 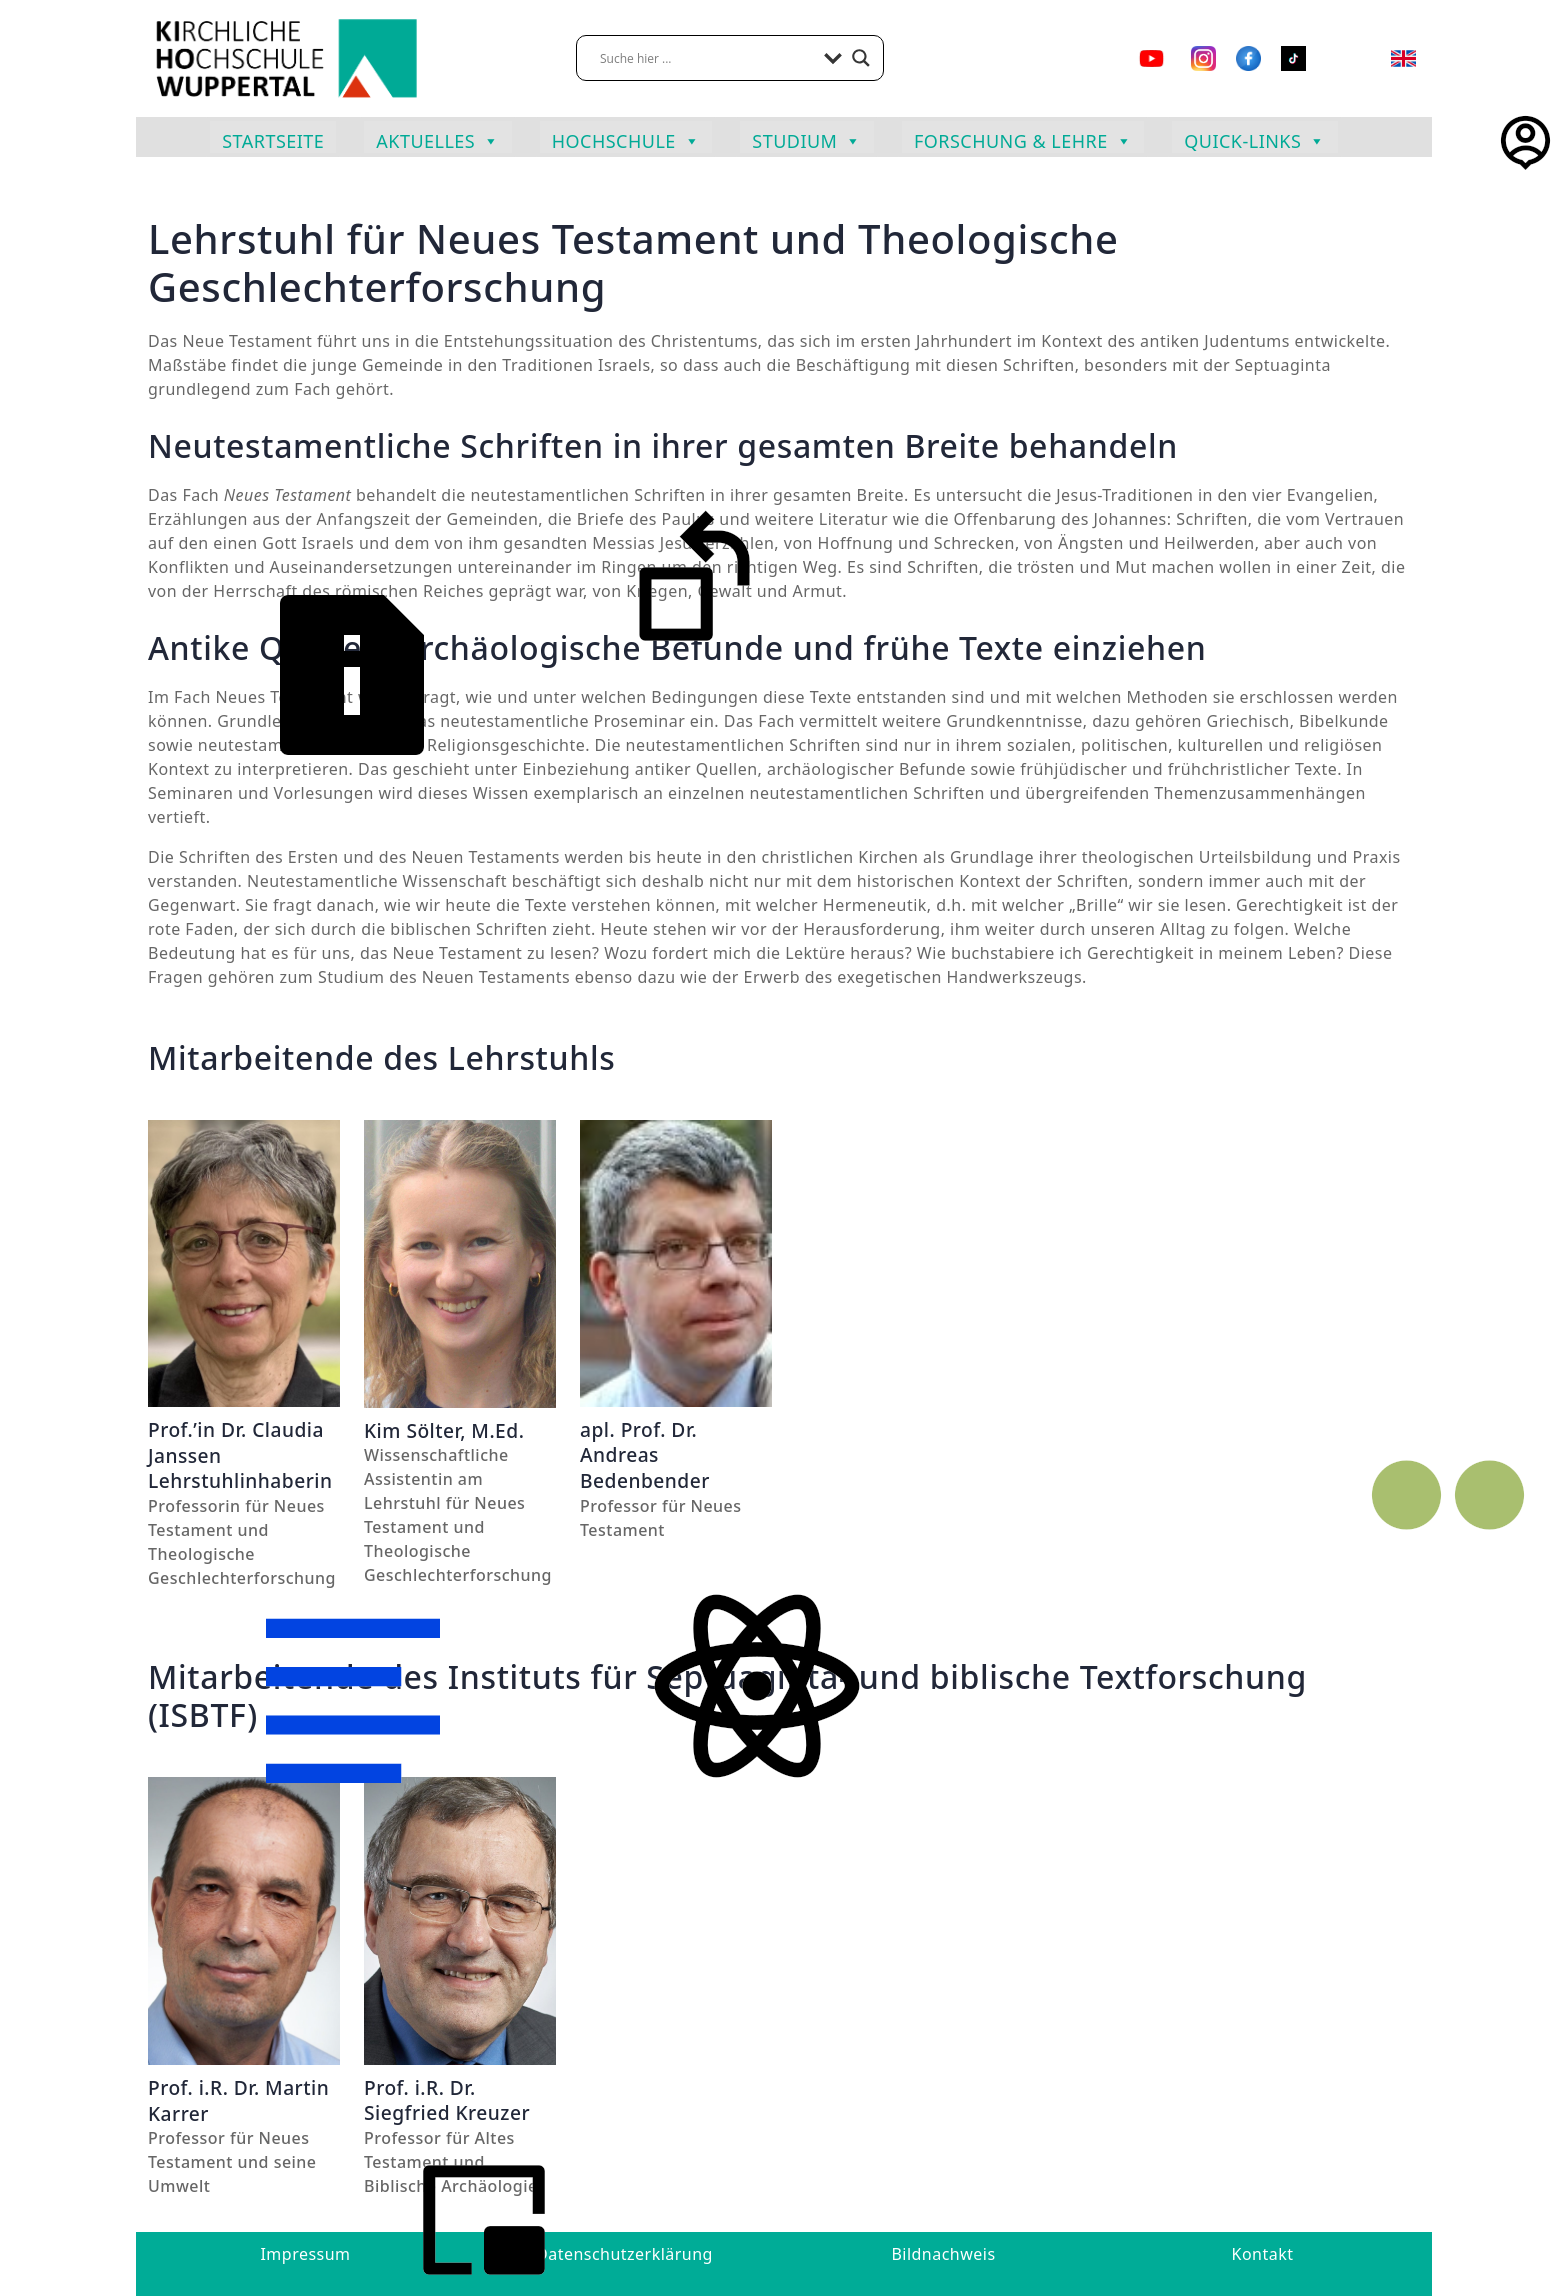 What do you see at coordinates (1525, 140) in the screenshot?
I see `view user location on map` at bounding box center [1525, 140].